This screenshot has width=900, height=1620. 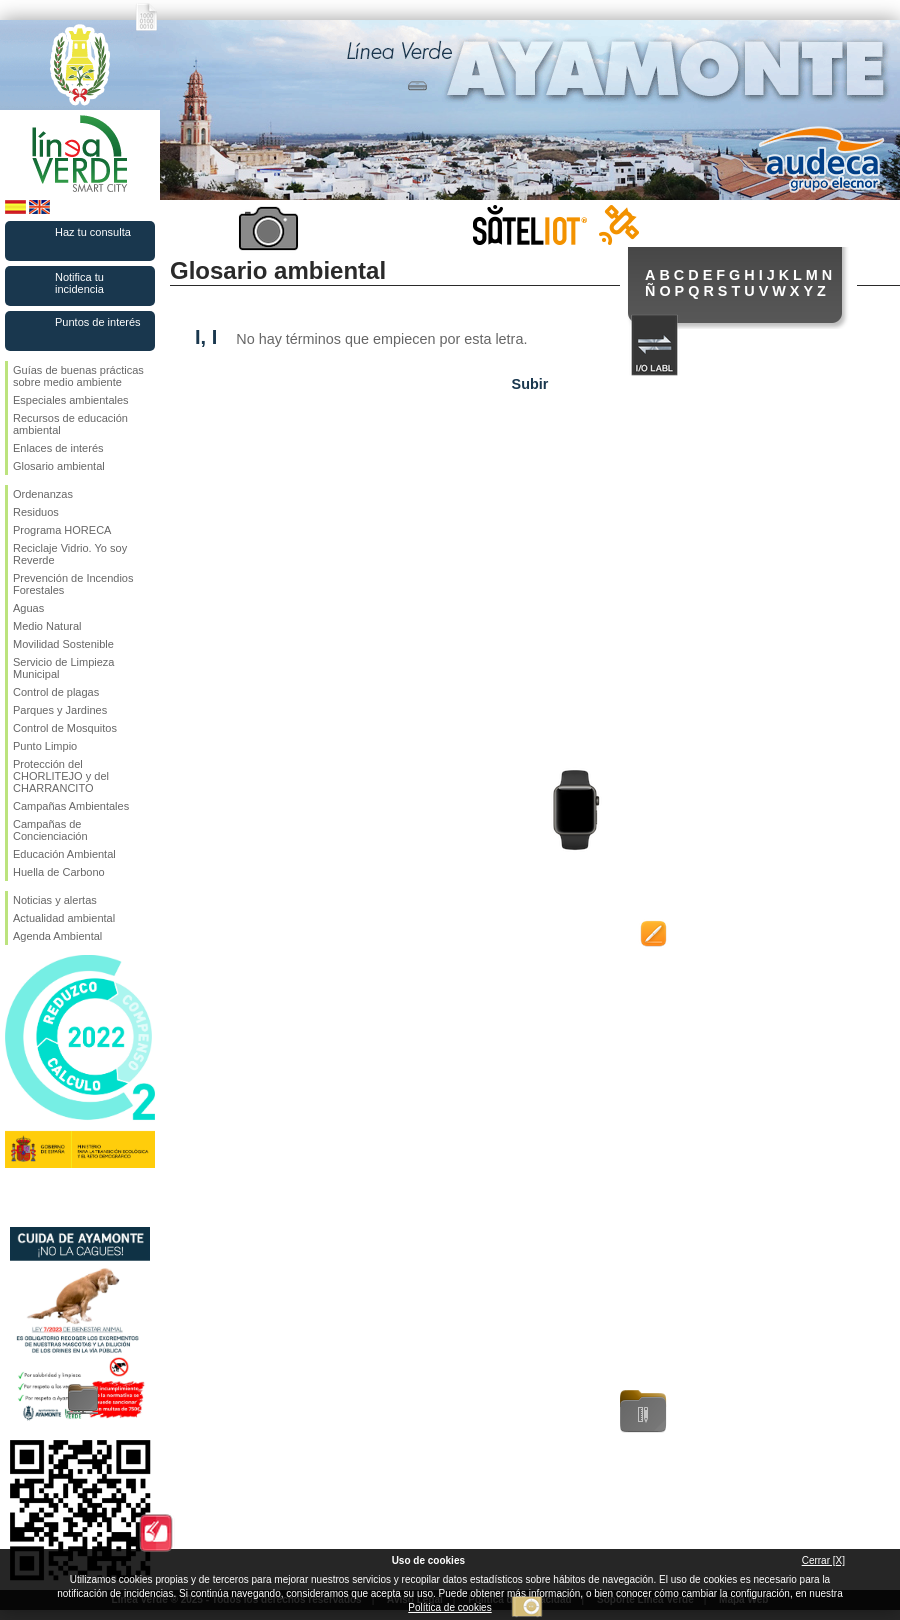 What do you see at coordinates (83, 1399) in the screenshot?
I see `access files stored on a remote server` at bounding box center [83, 1399].